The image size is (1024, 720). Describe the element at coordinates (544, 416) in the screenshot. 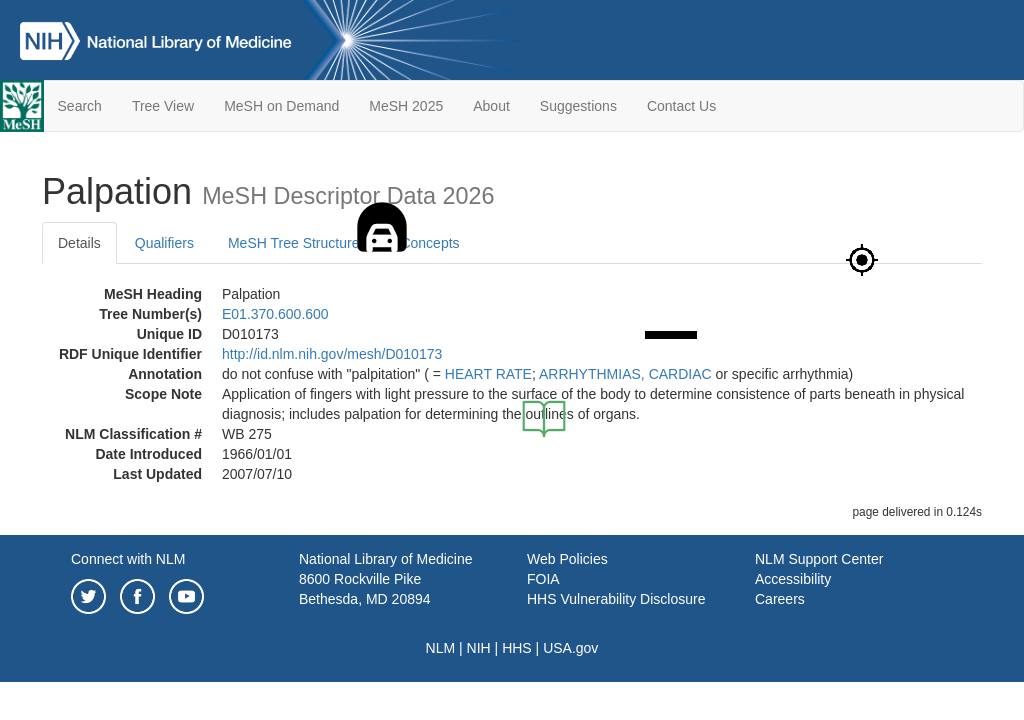

I see `open a book or reading view` at that location.